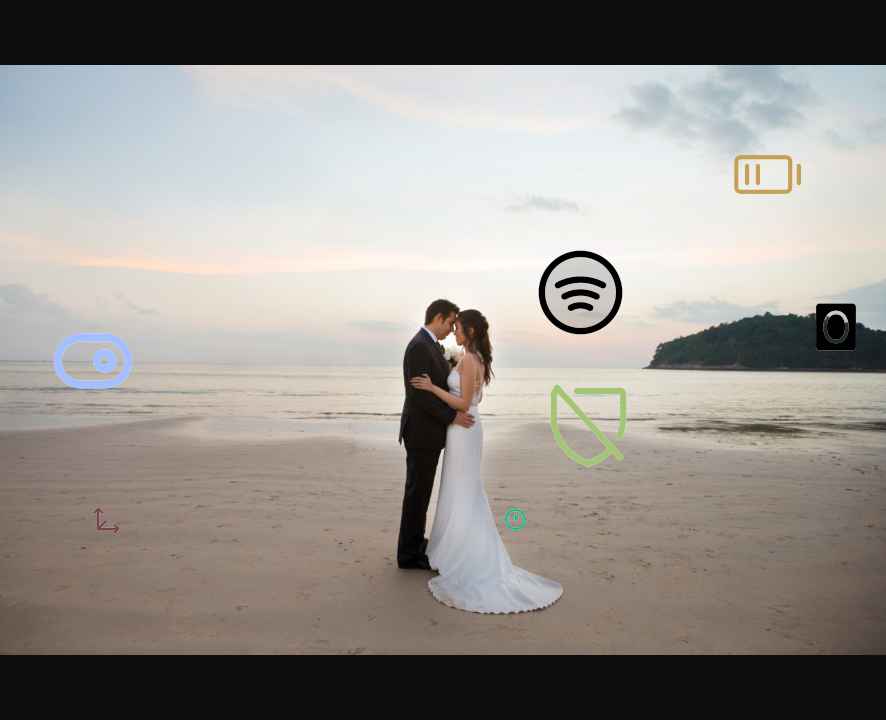 This screenshot has width=886, height=720. I want to click on security or protection is disabled, so click(588, 422).